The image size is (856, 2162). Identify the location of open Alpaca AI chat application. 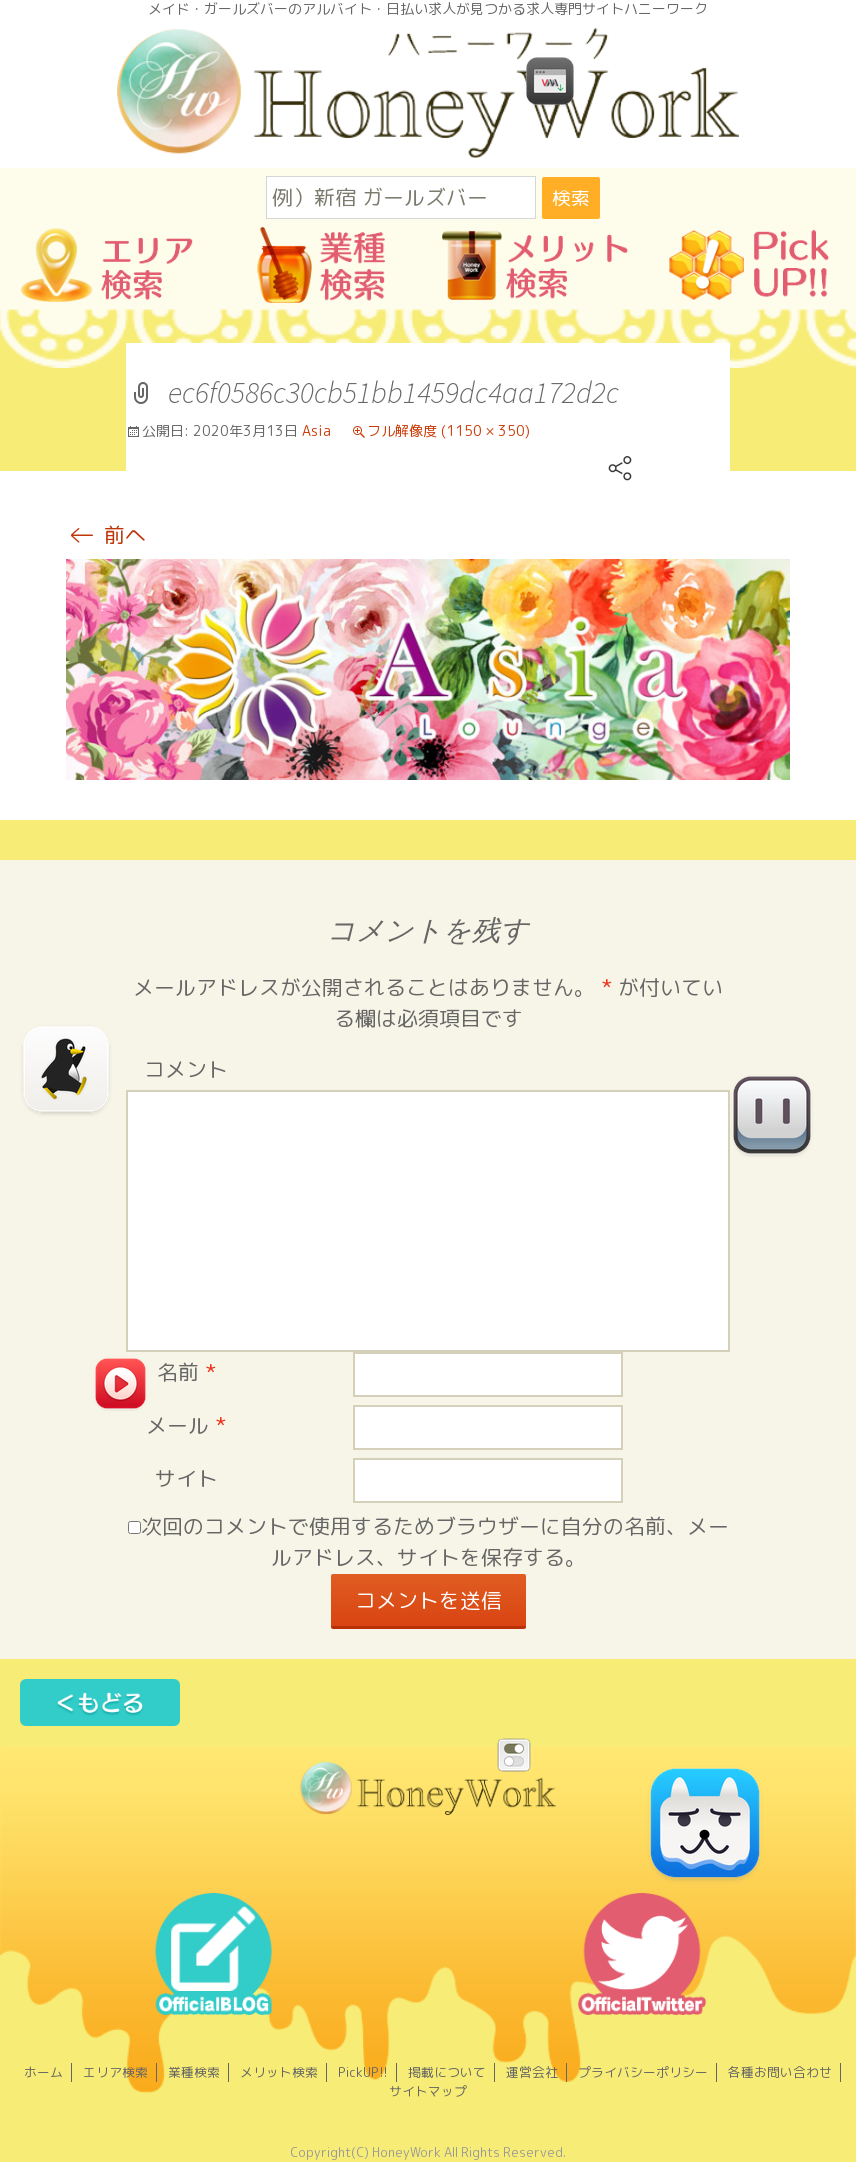
(705, 1823).